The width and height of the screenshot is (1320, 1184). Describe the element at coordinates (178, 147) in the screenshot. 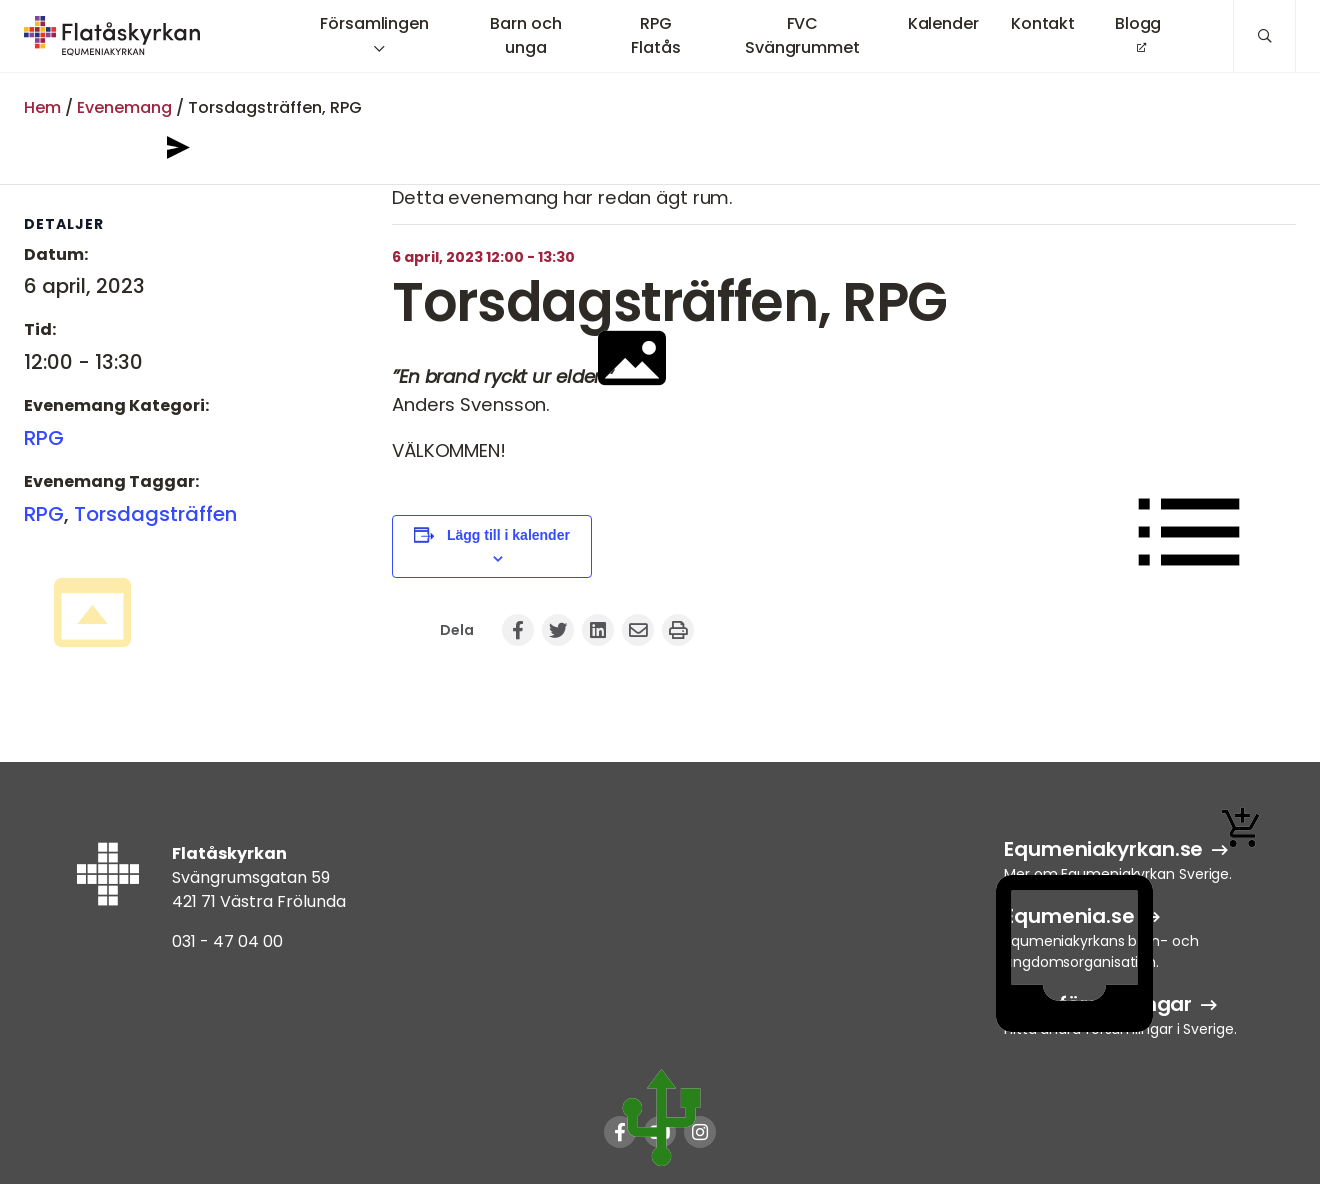

I see `send a message or submit content` at that location.